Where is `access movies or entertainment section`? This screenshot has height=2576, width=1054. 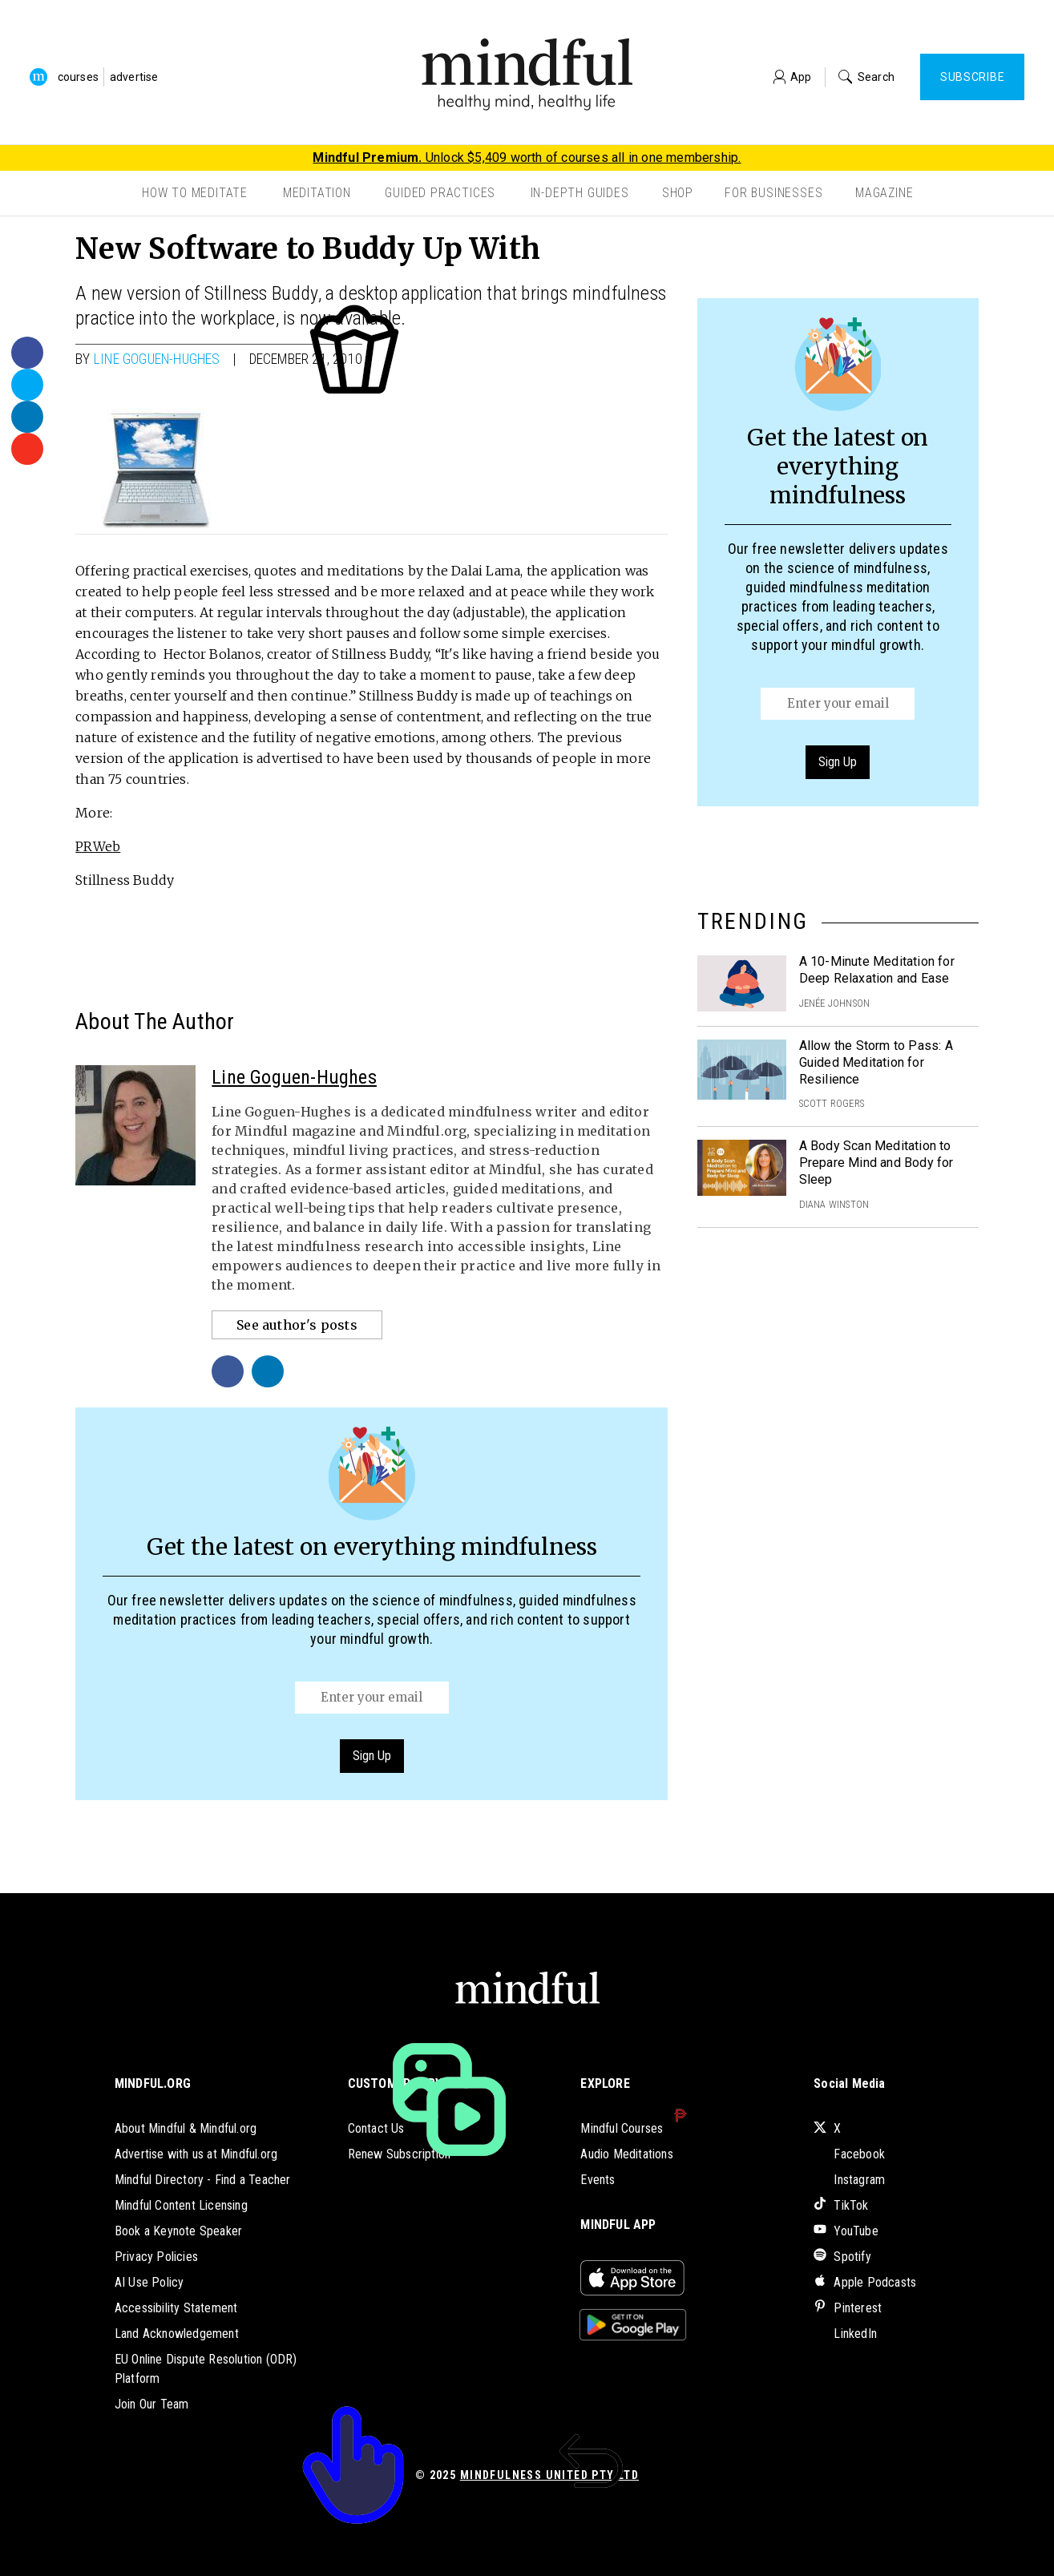 access movies or entertainment section is located at coordinates (354, 353).